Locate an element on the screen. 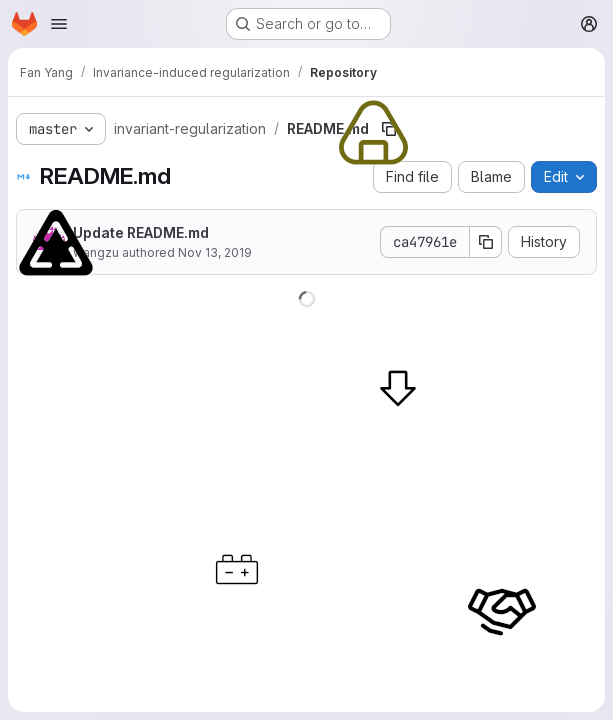 The height and width of the screenshot is (720, 613). download a file or content is located at coordinates (398, 387).